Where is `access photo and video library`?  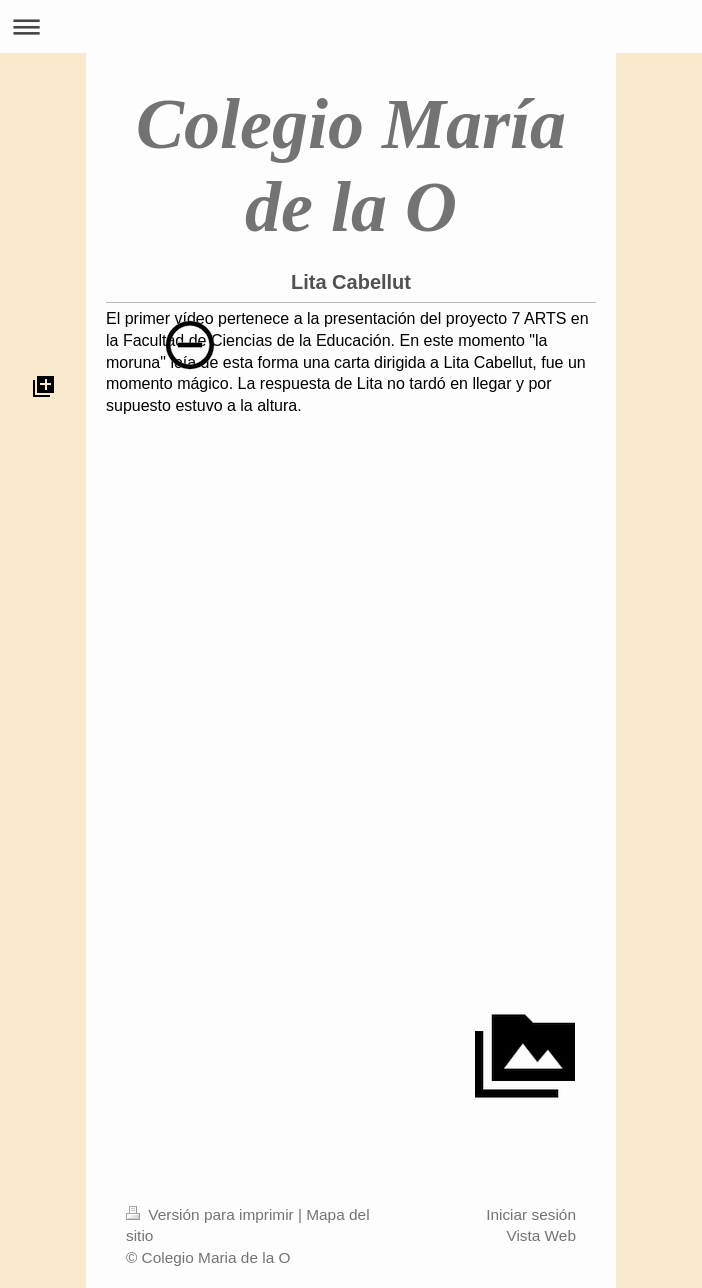 access photo and video library is located at coordinates (525, 1056).